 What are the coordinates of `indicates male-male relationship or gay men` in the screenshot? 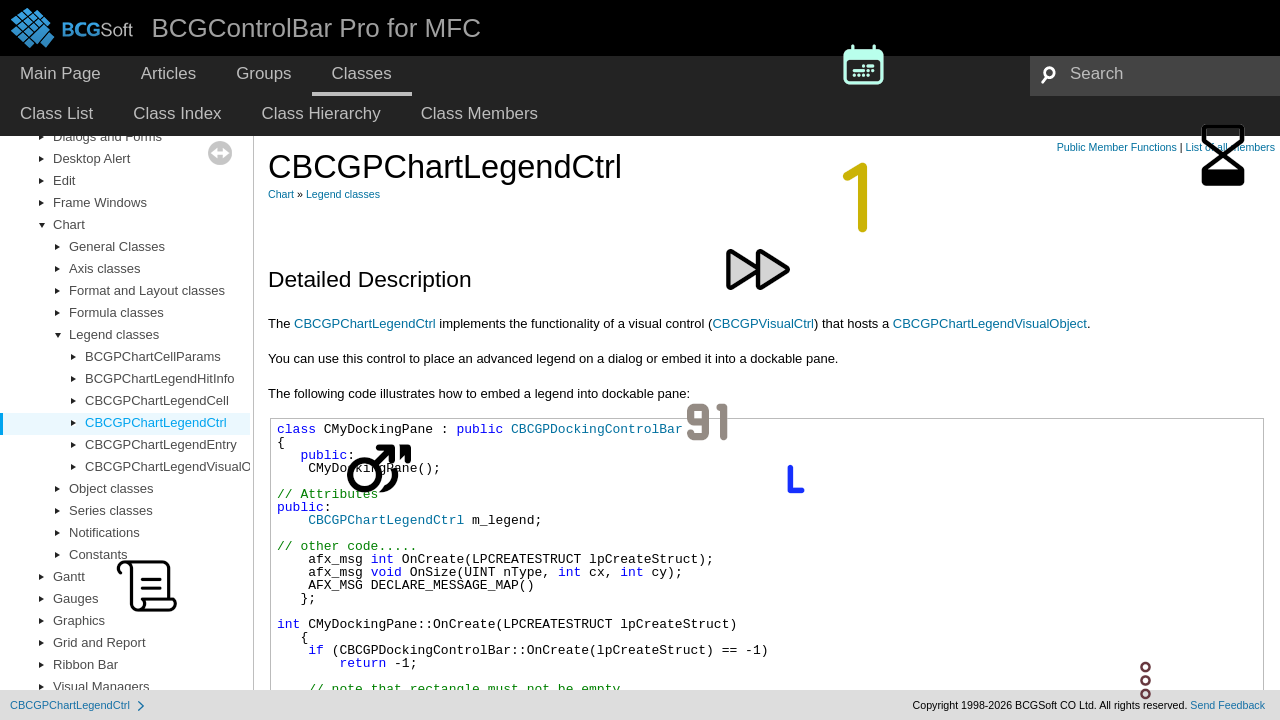 It's located at (379, 470).